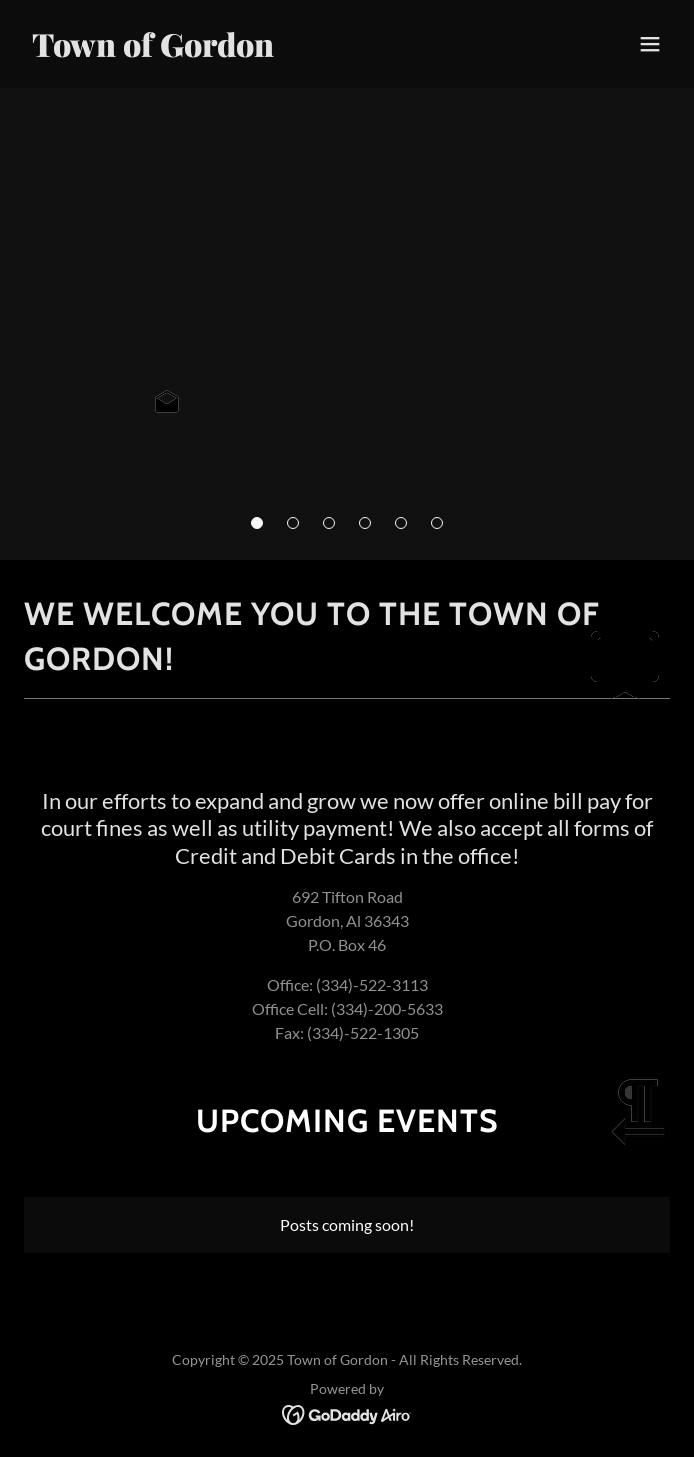 The height and width of the screenshot is (1457, 694). I want to click on switch text direction to right-to-left, so click(638, 1112).